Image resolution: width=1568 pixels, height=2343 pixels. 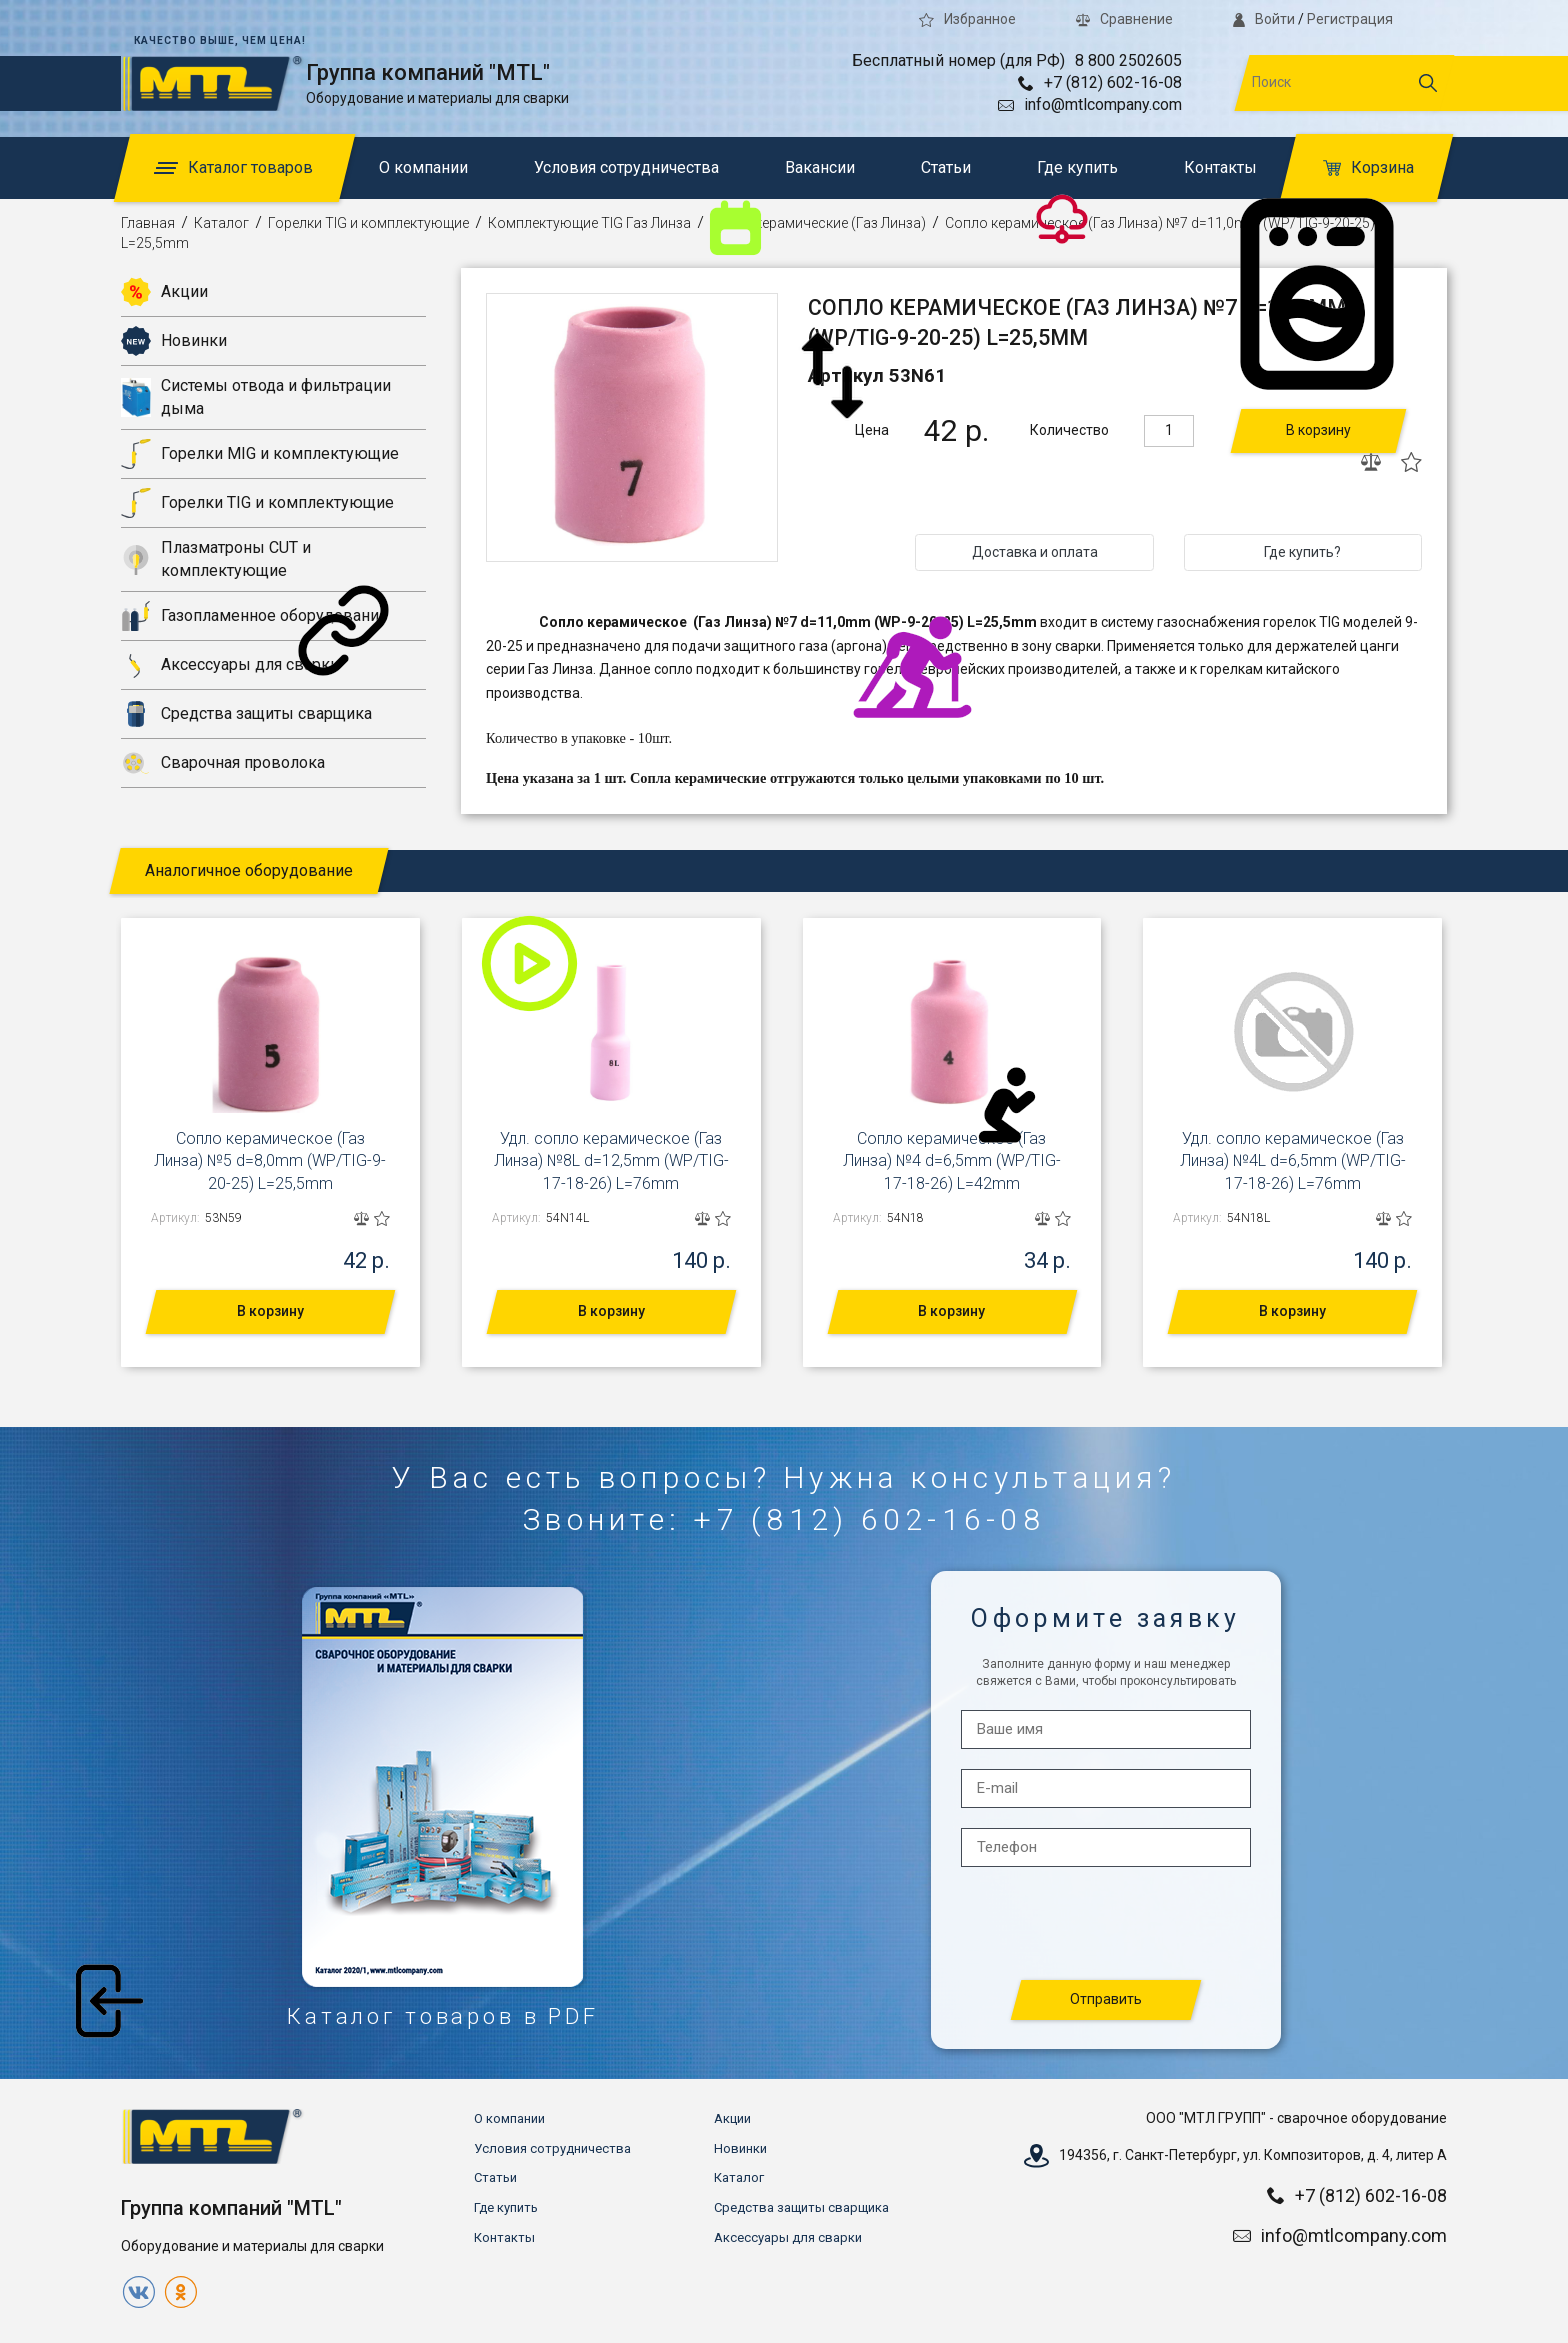 What do you see at coordinates (529, 963) in the screenshot?
I see `play media or video content` at bounding box center [529, 963].